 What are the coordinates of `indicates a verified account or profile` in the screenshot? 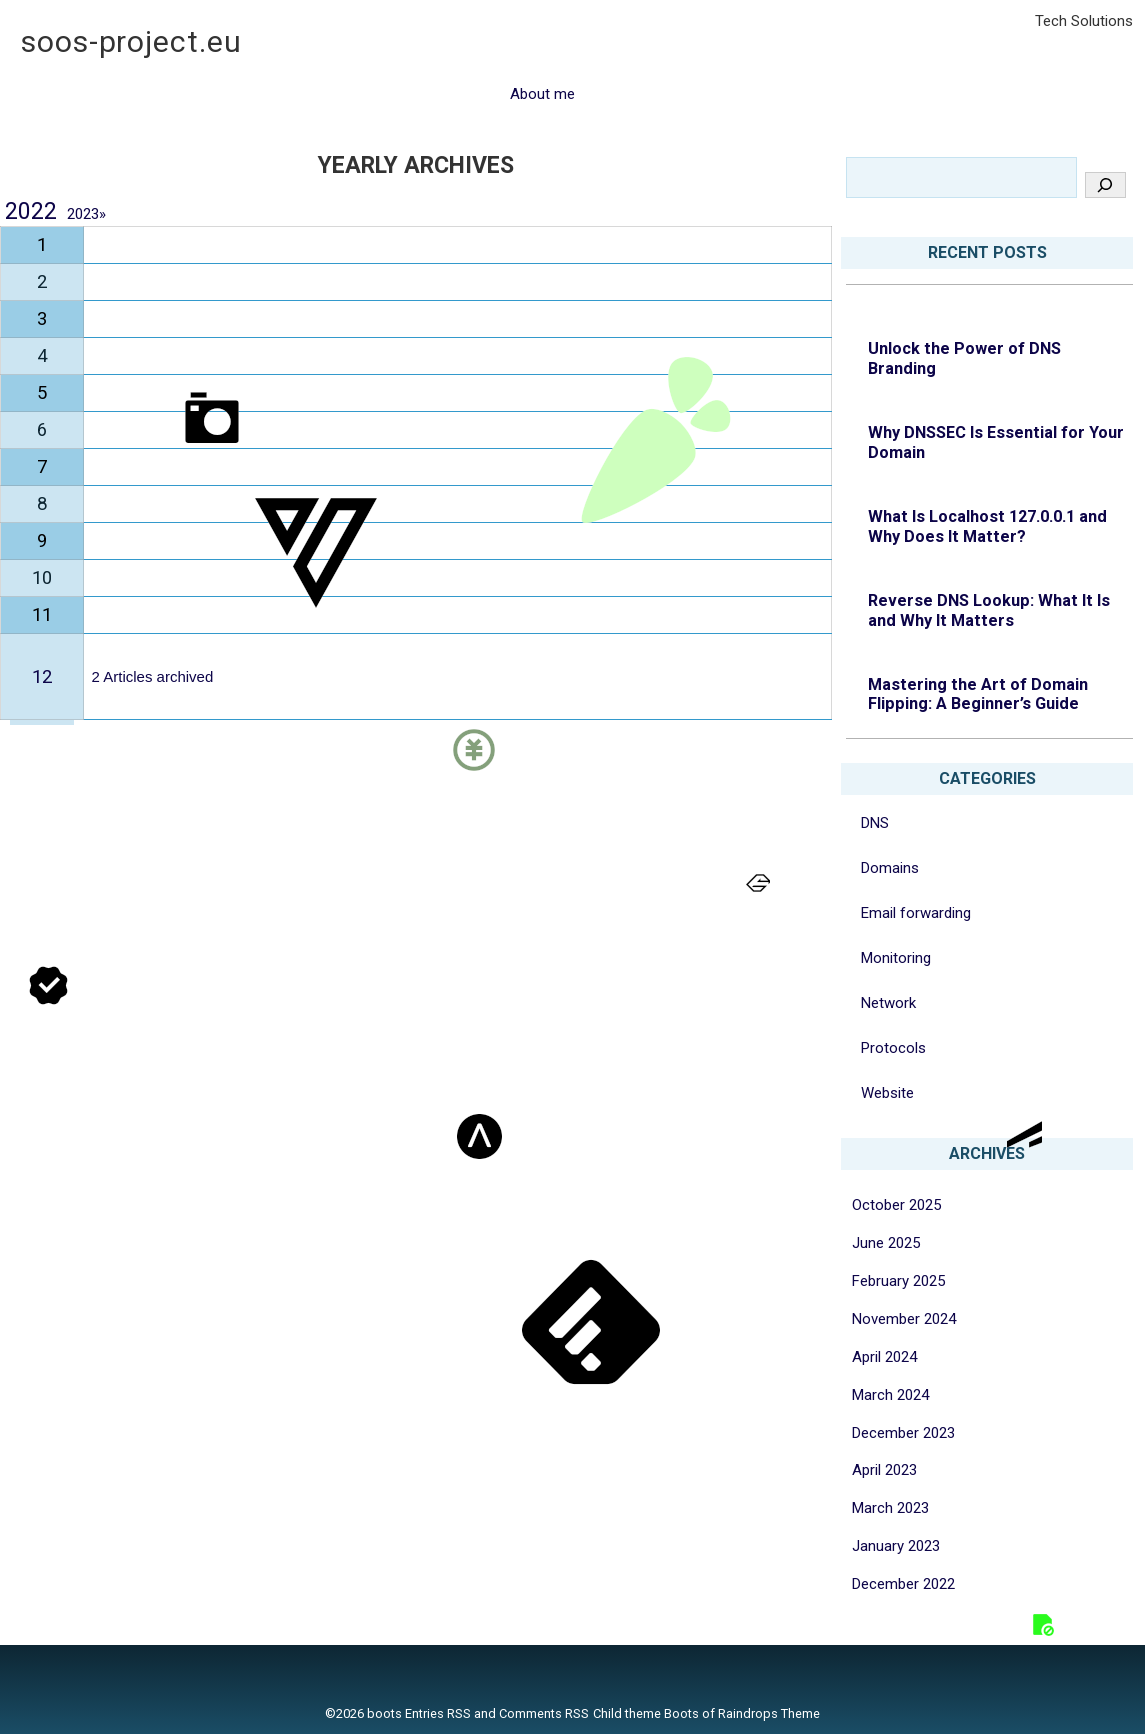 It's located at (48, 985).